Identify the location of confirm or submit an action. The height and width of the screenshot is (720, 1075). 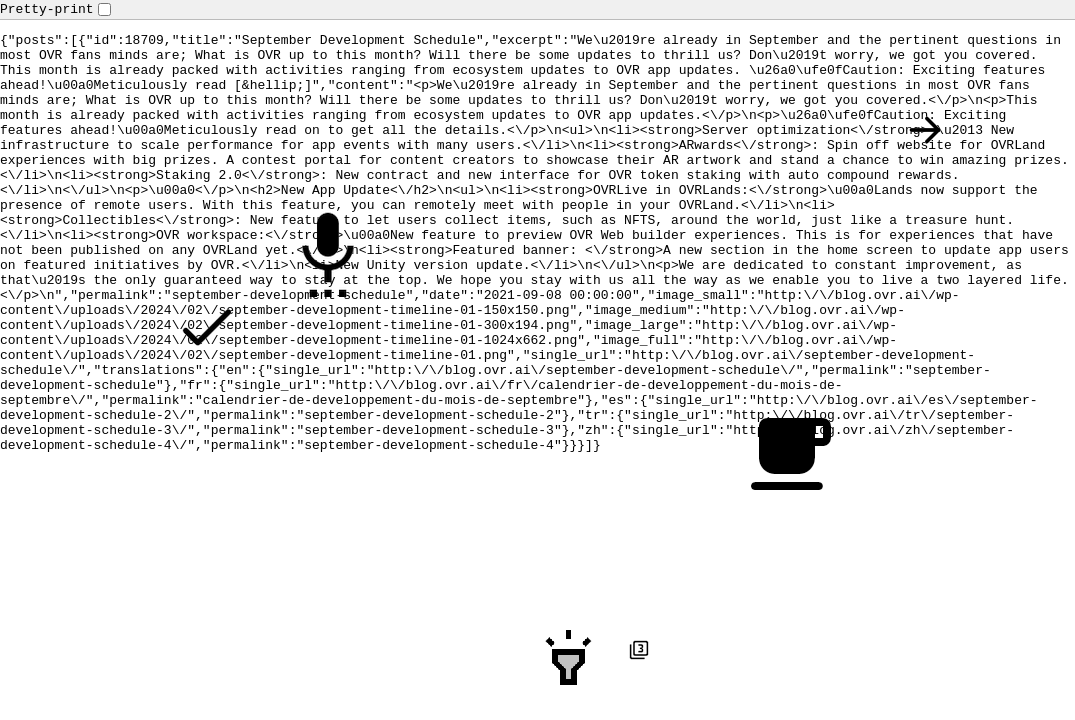
(206, 326).